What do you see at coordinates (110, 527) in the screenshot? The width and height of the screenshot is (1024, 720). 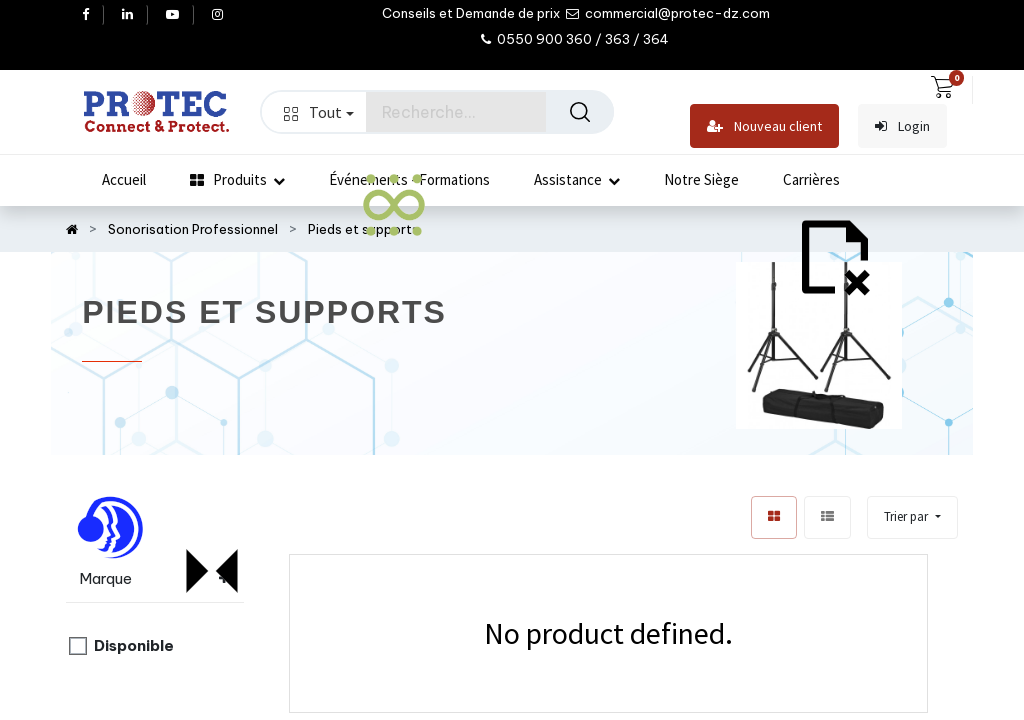 I see `open teamspeak voice chat application` at bounding box center [110, 527].